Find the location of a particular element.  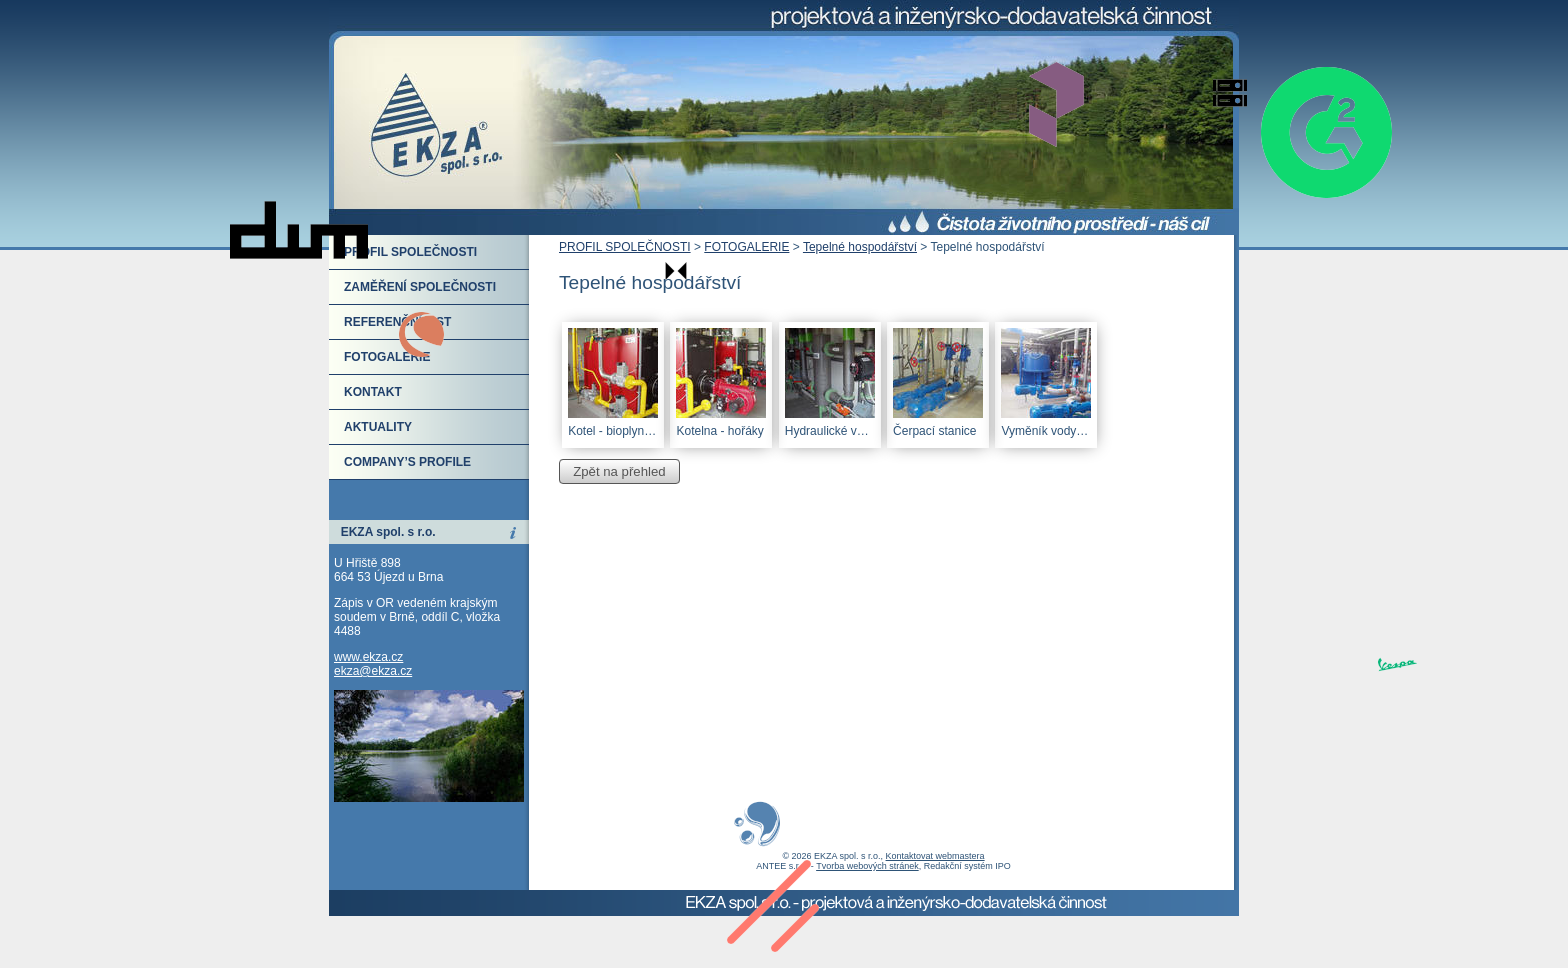

collapse or contract a panel horizontally is located at coordinates (676, 271).